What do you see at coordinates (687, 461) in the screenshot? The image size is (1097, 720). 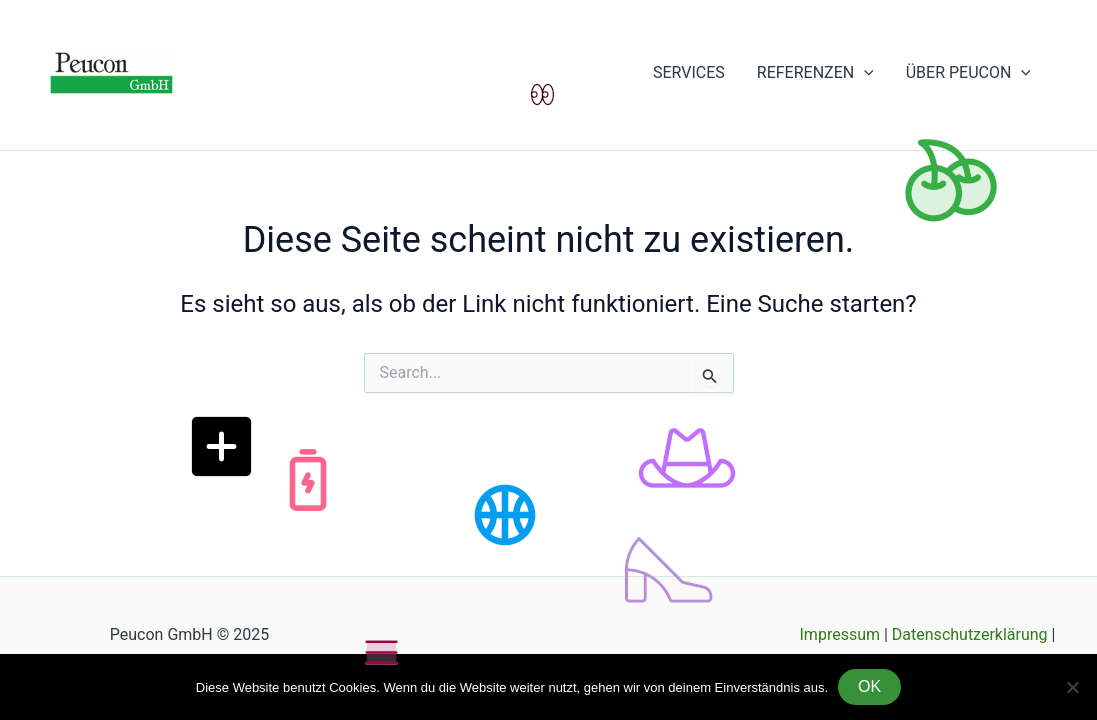 I see `select western or country theme` at bounding box center [687, 461].